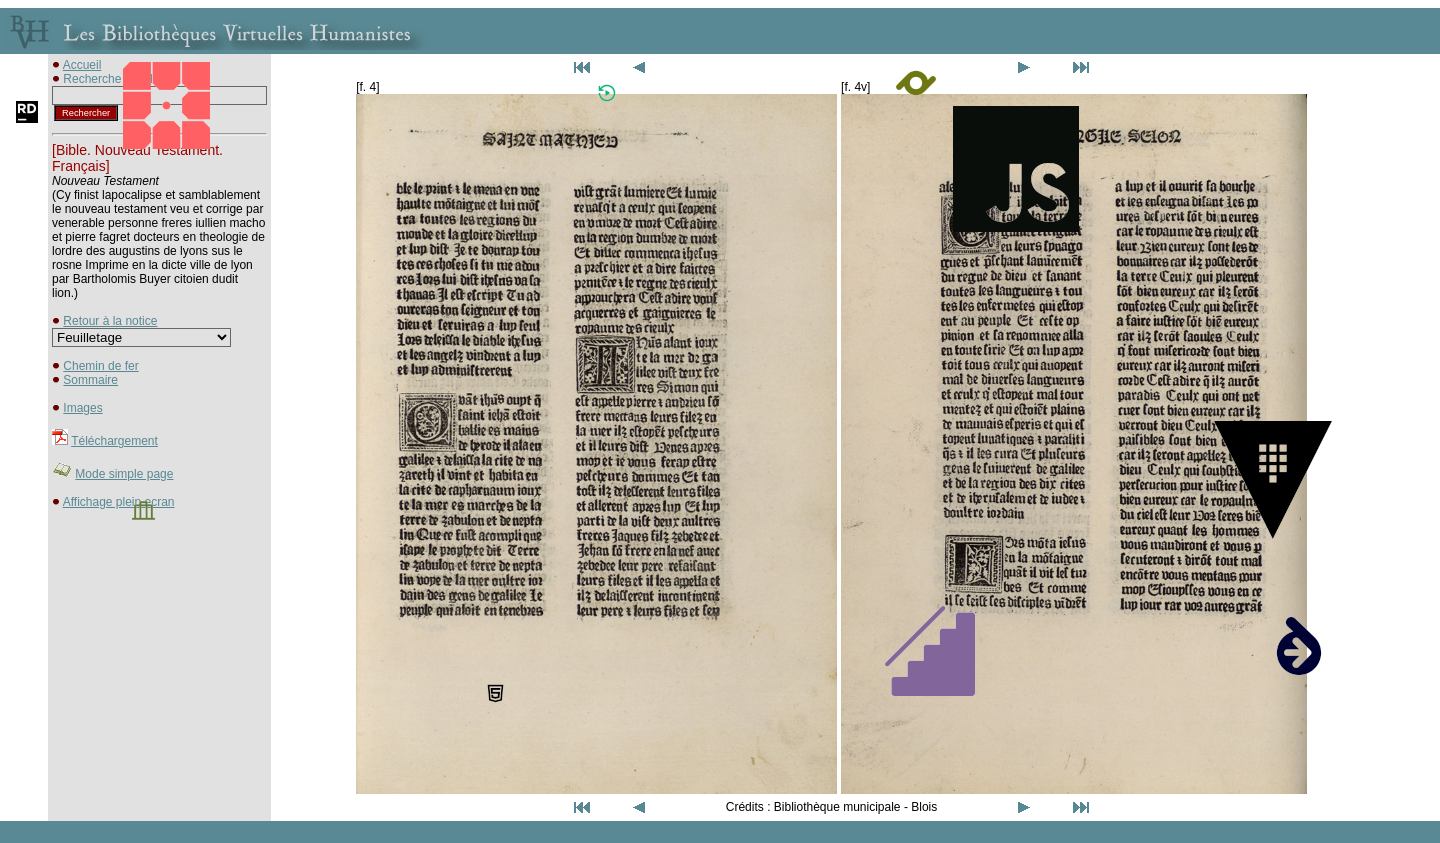 Image resolution: width=1440 pixels, height=843 pixels. I want to click on open JetBrains Rider IDE, so click(27, 112).